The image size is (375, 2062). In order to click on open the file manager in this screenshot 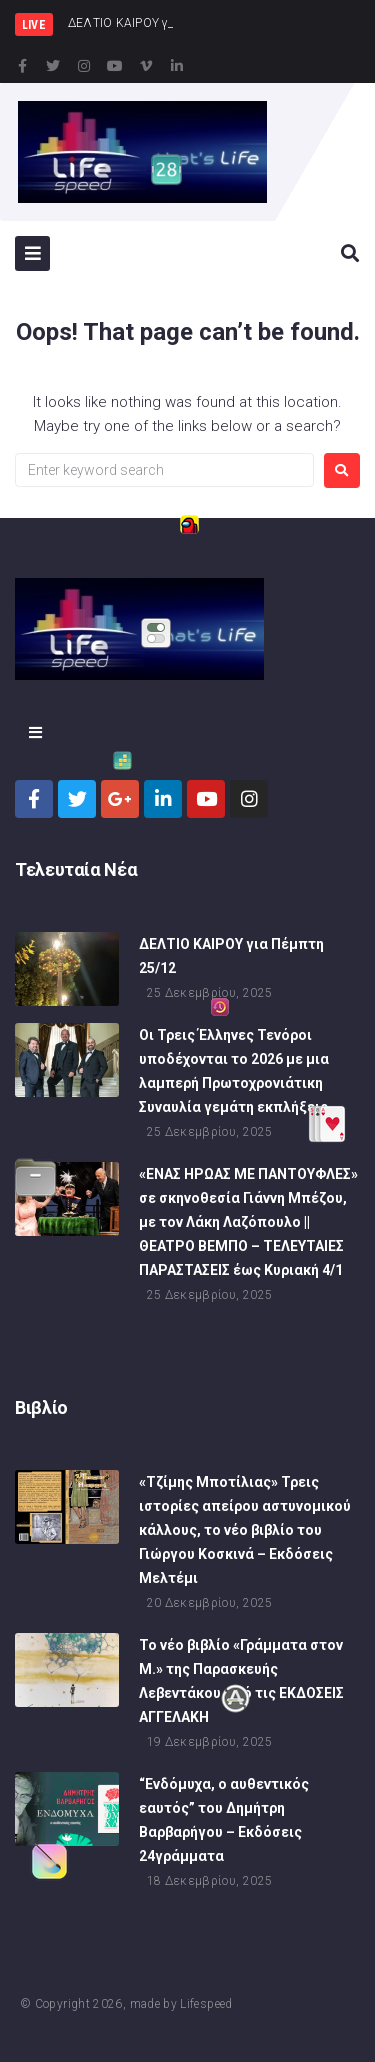, I will do `click(35, 1177)`.